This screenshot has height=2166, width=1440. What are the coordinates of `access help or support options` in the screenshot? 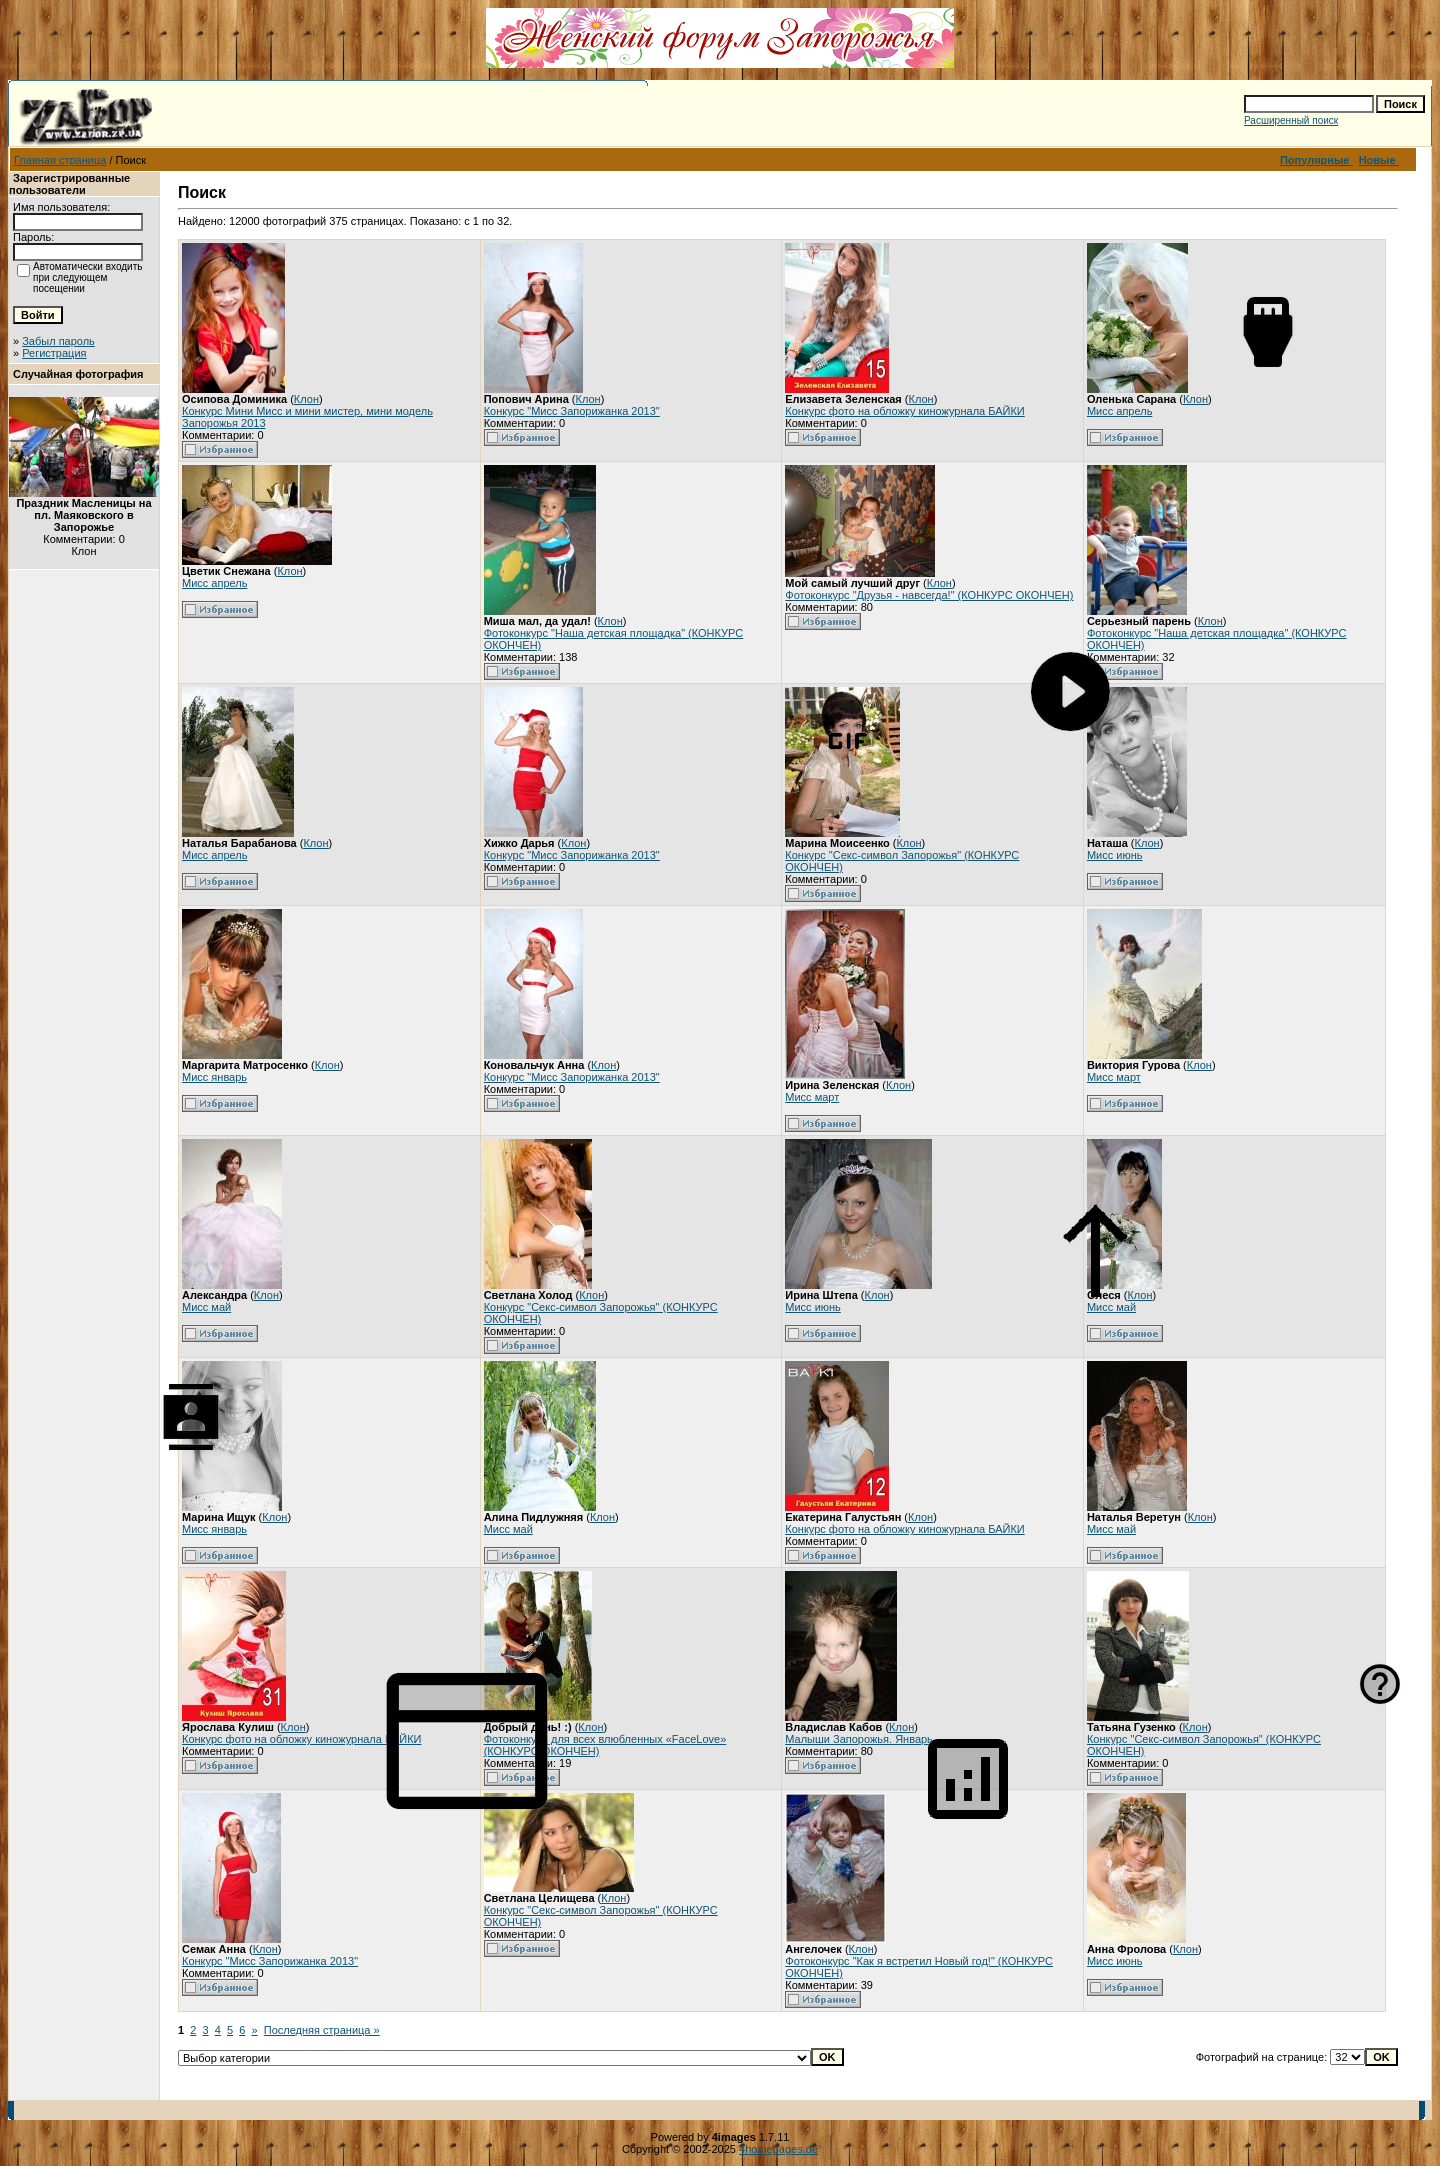 It's located at (1380, 1684).